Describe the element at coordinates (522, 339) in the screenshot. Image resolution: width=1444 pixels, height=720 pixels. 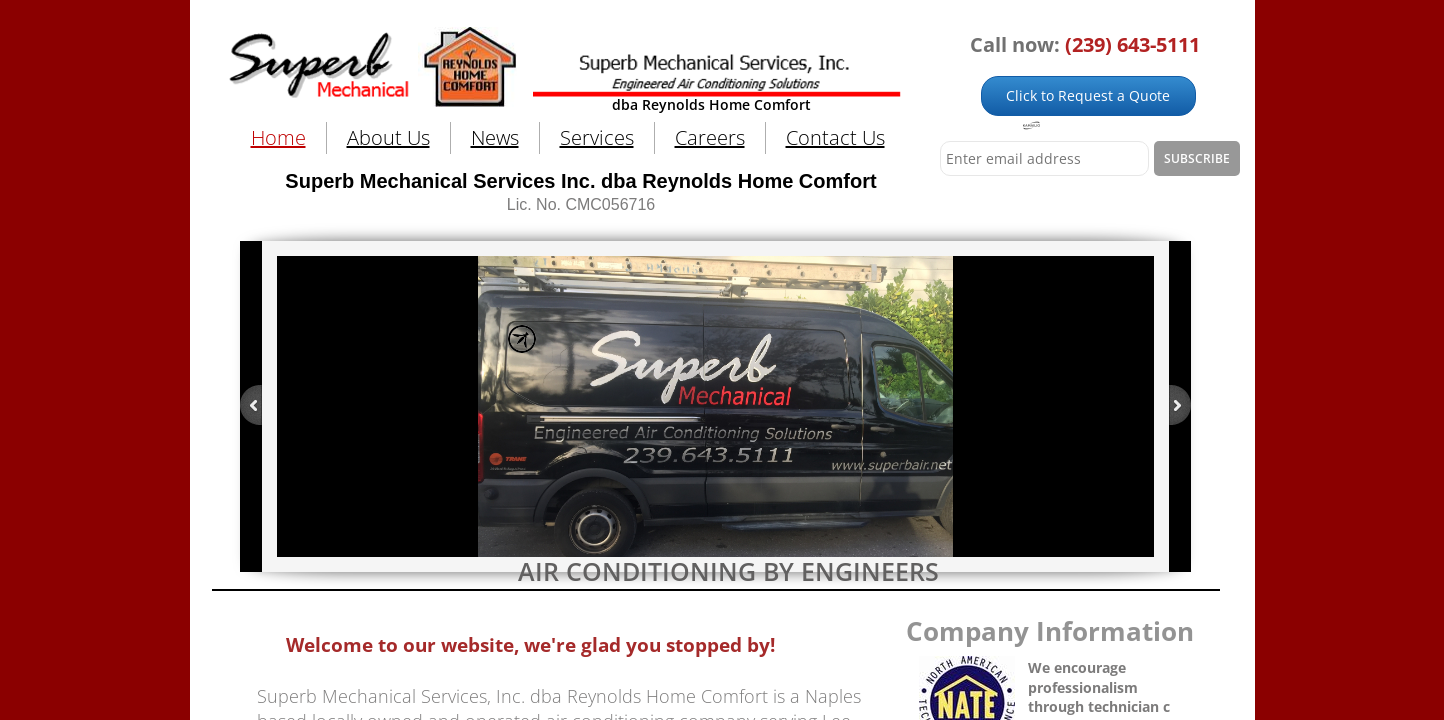
I see `OWASP (Open Web Application Security Project) logo` at that location.